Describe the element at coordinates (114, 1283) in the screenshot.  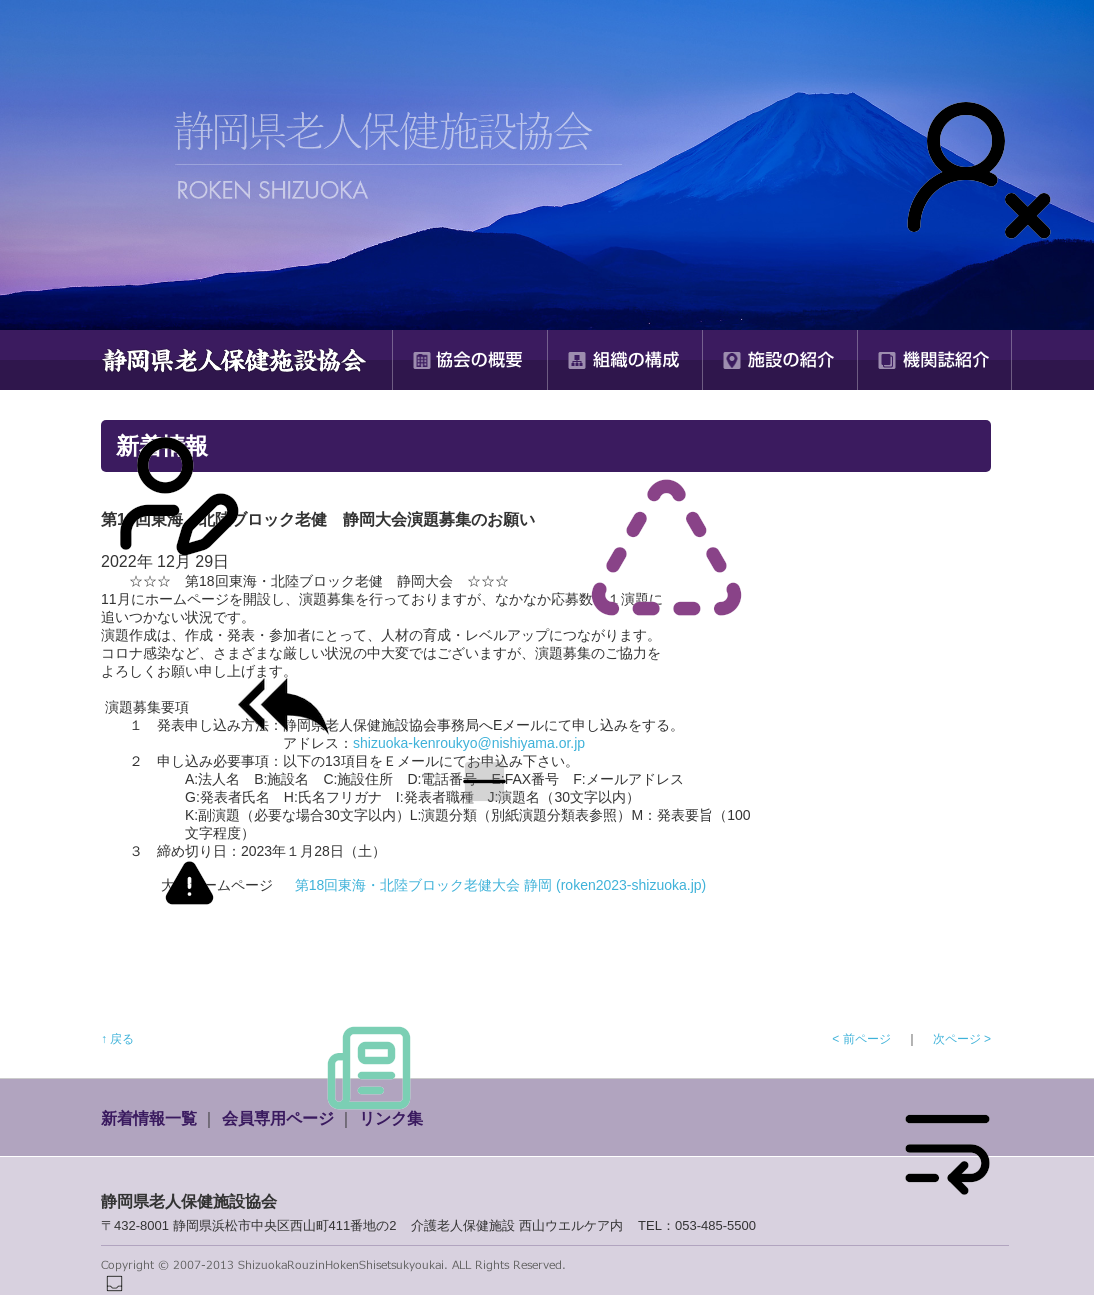
I see `access your inbox or message tray` at that location.